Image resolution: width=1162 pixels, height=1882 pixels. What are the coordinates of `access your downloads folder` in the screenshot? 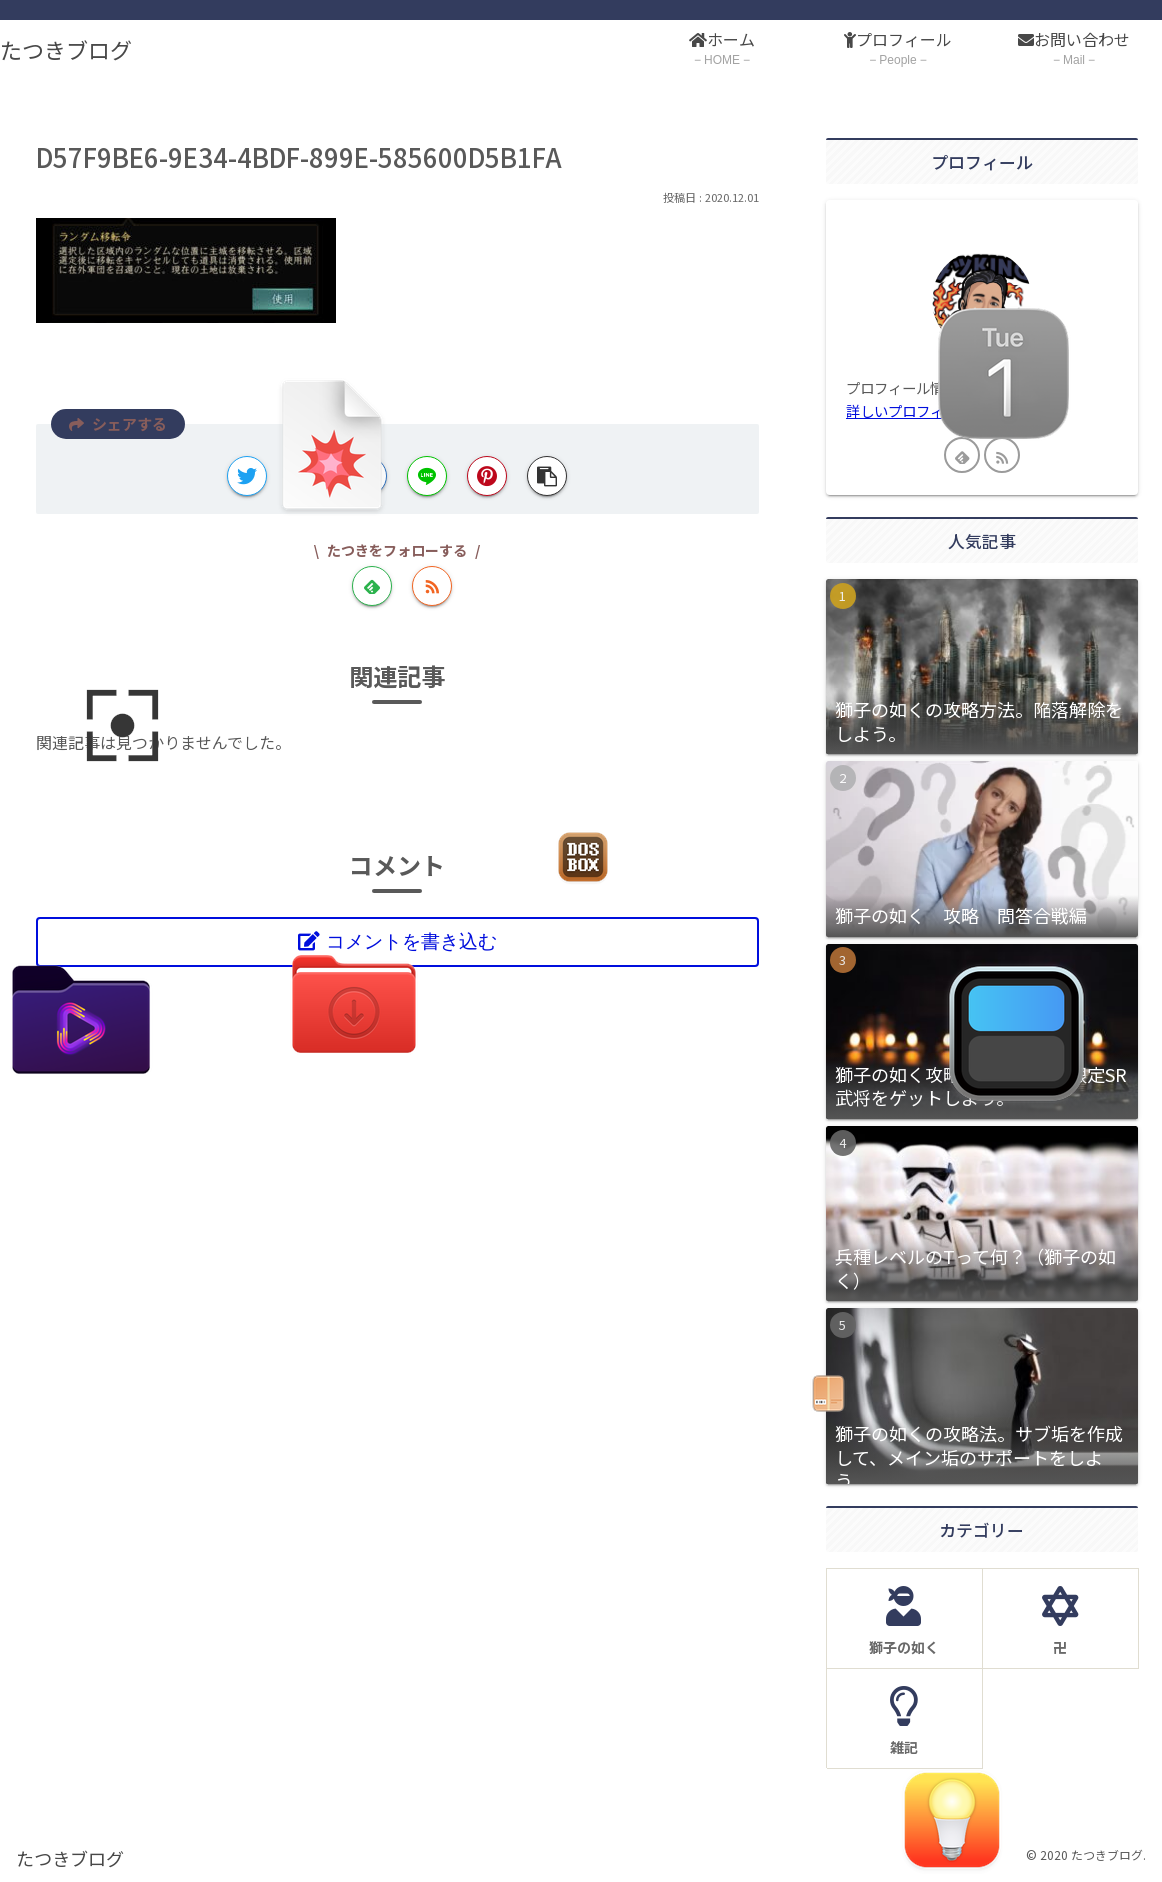 It's located at (354, 1004).